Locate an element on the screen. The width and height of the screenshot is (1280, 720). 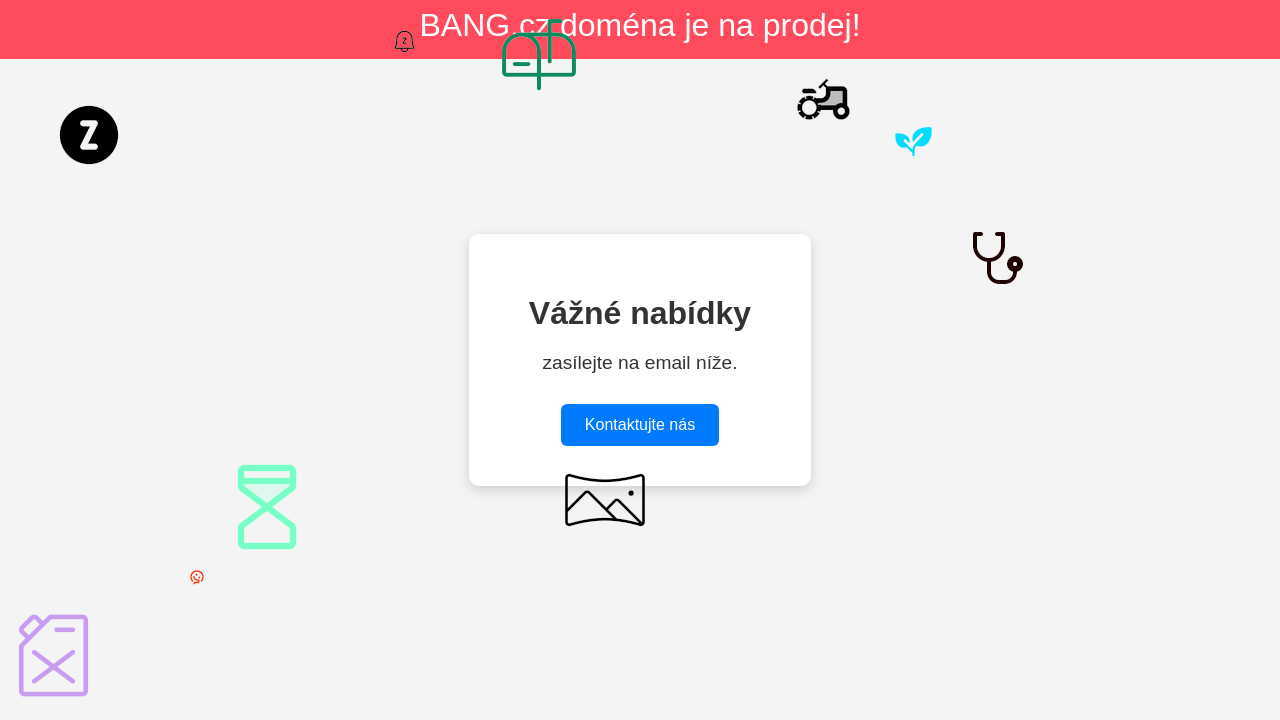
indicates a timer with significant time remaining is located at coordinates (267, 507).